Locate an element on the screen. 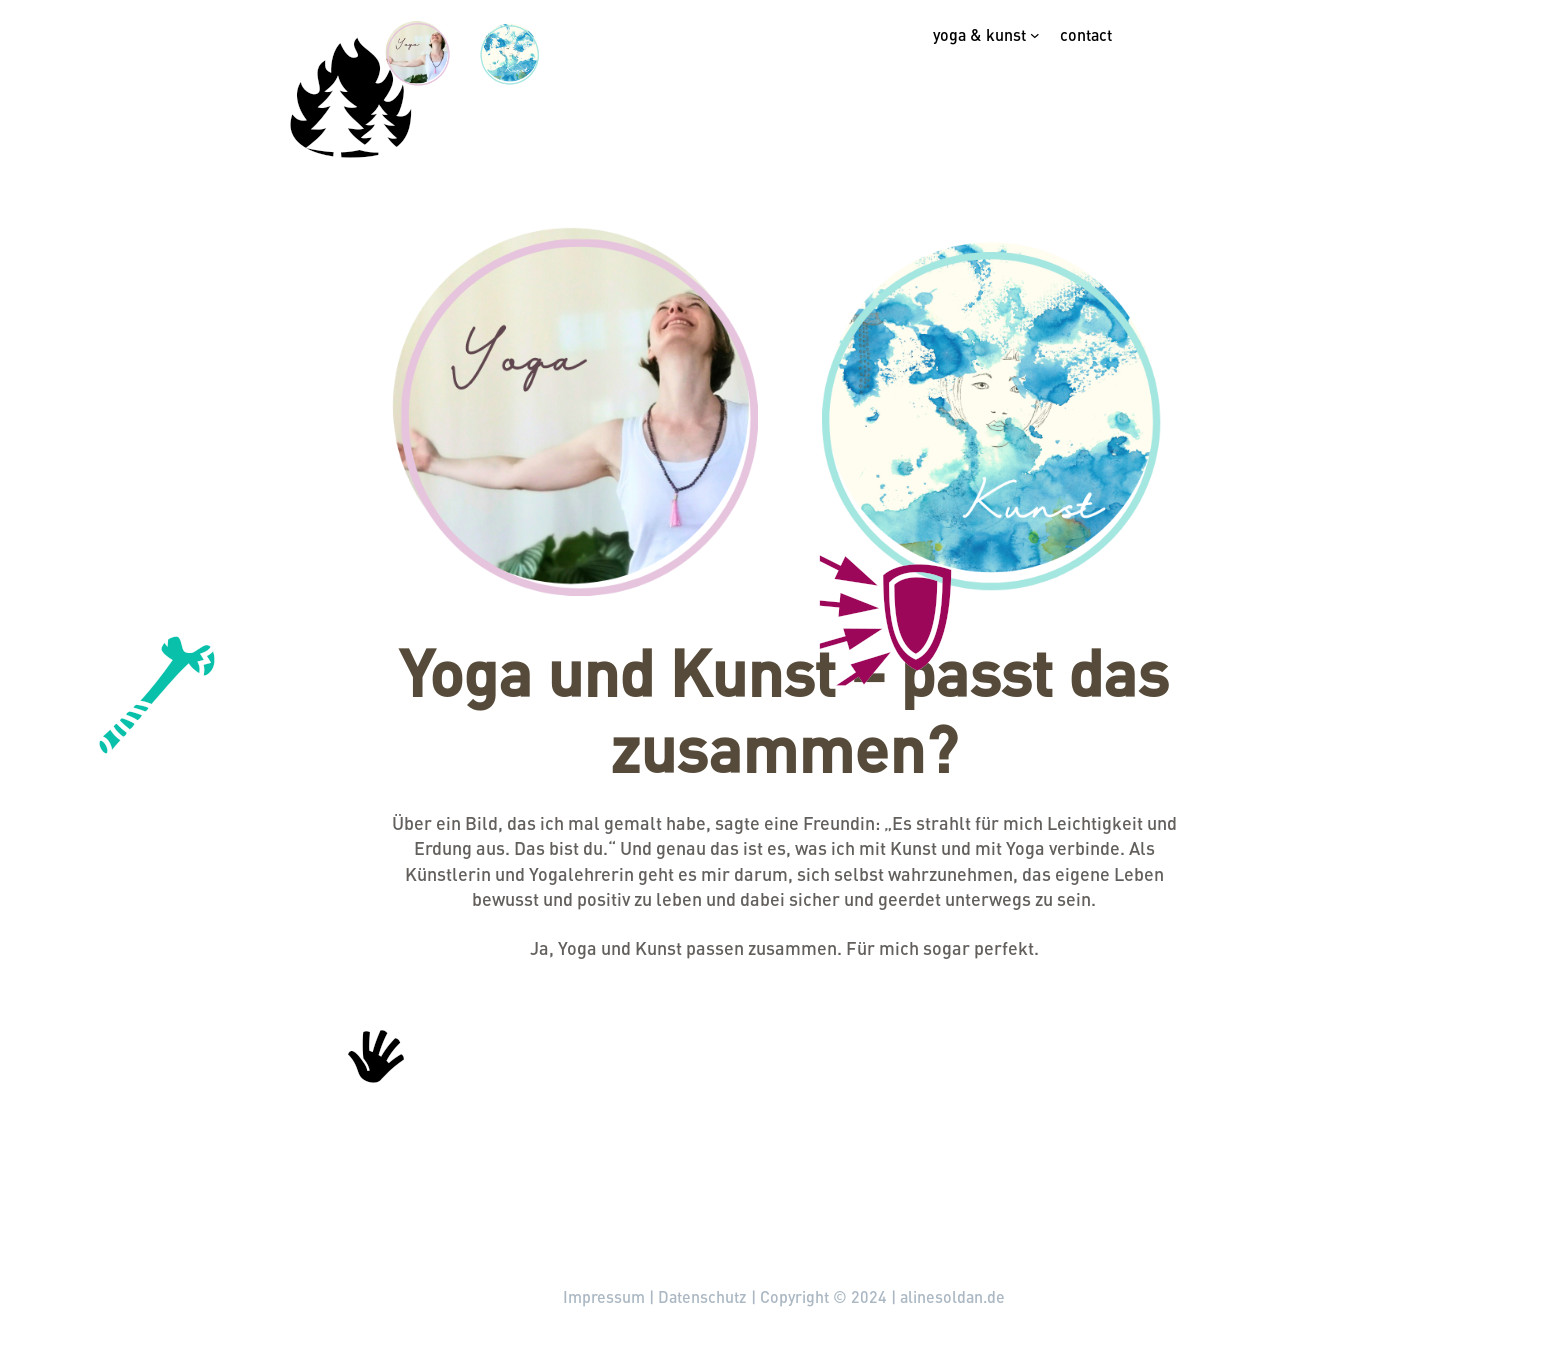 This screenshot has width=1568, height=1369. indicates active protection or defense mode is located at coordinates (886, 619).